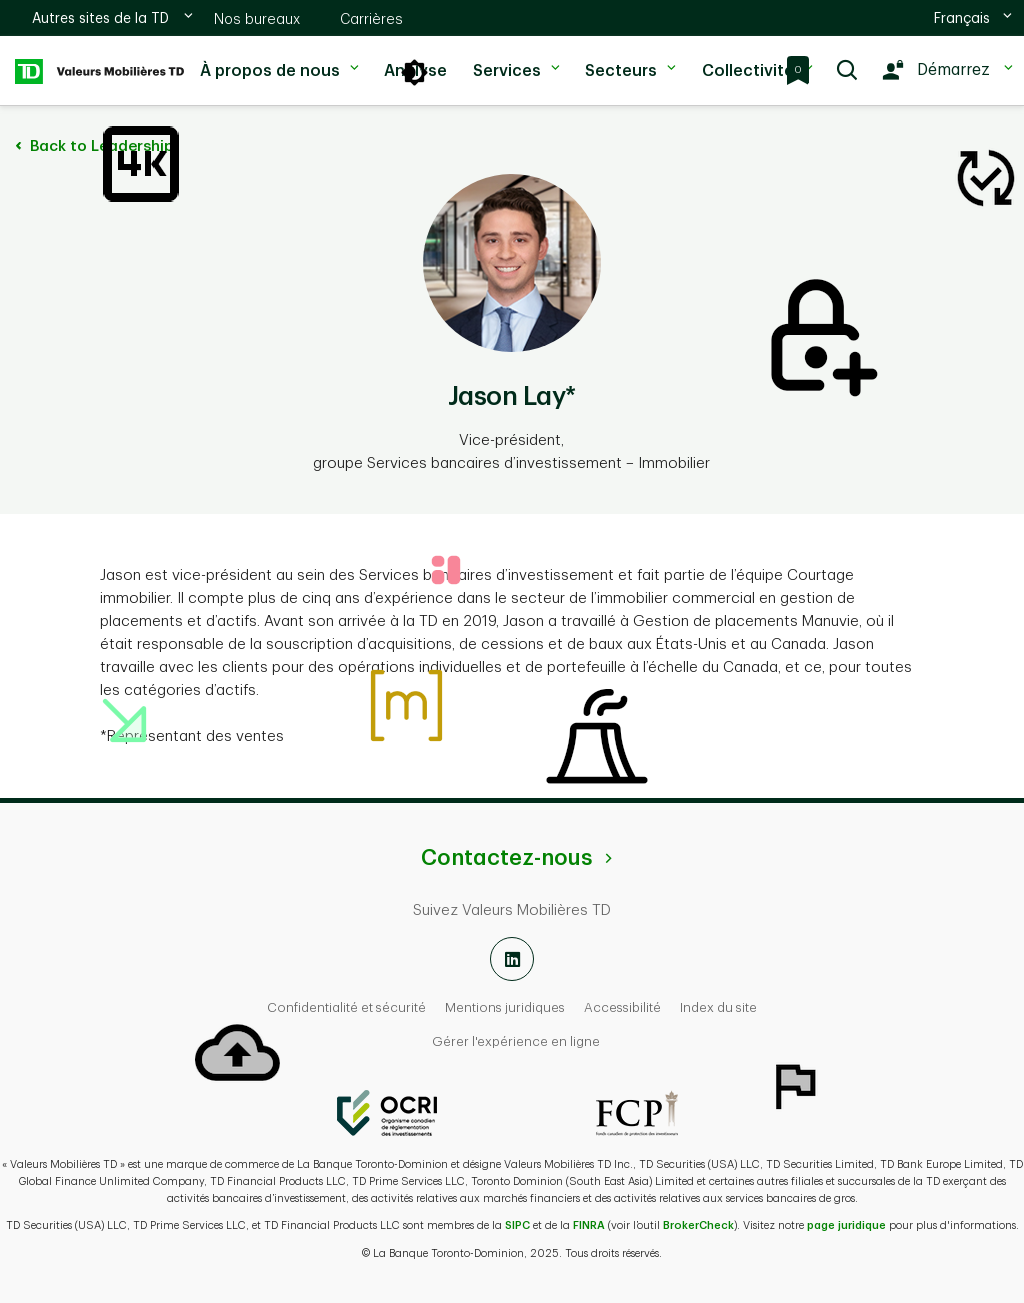 This screenshot has height=1303, width=1024. I want to click on add a new password or security credential, so click(816, 335).